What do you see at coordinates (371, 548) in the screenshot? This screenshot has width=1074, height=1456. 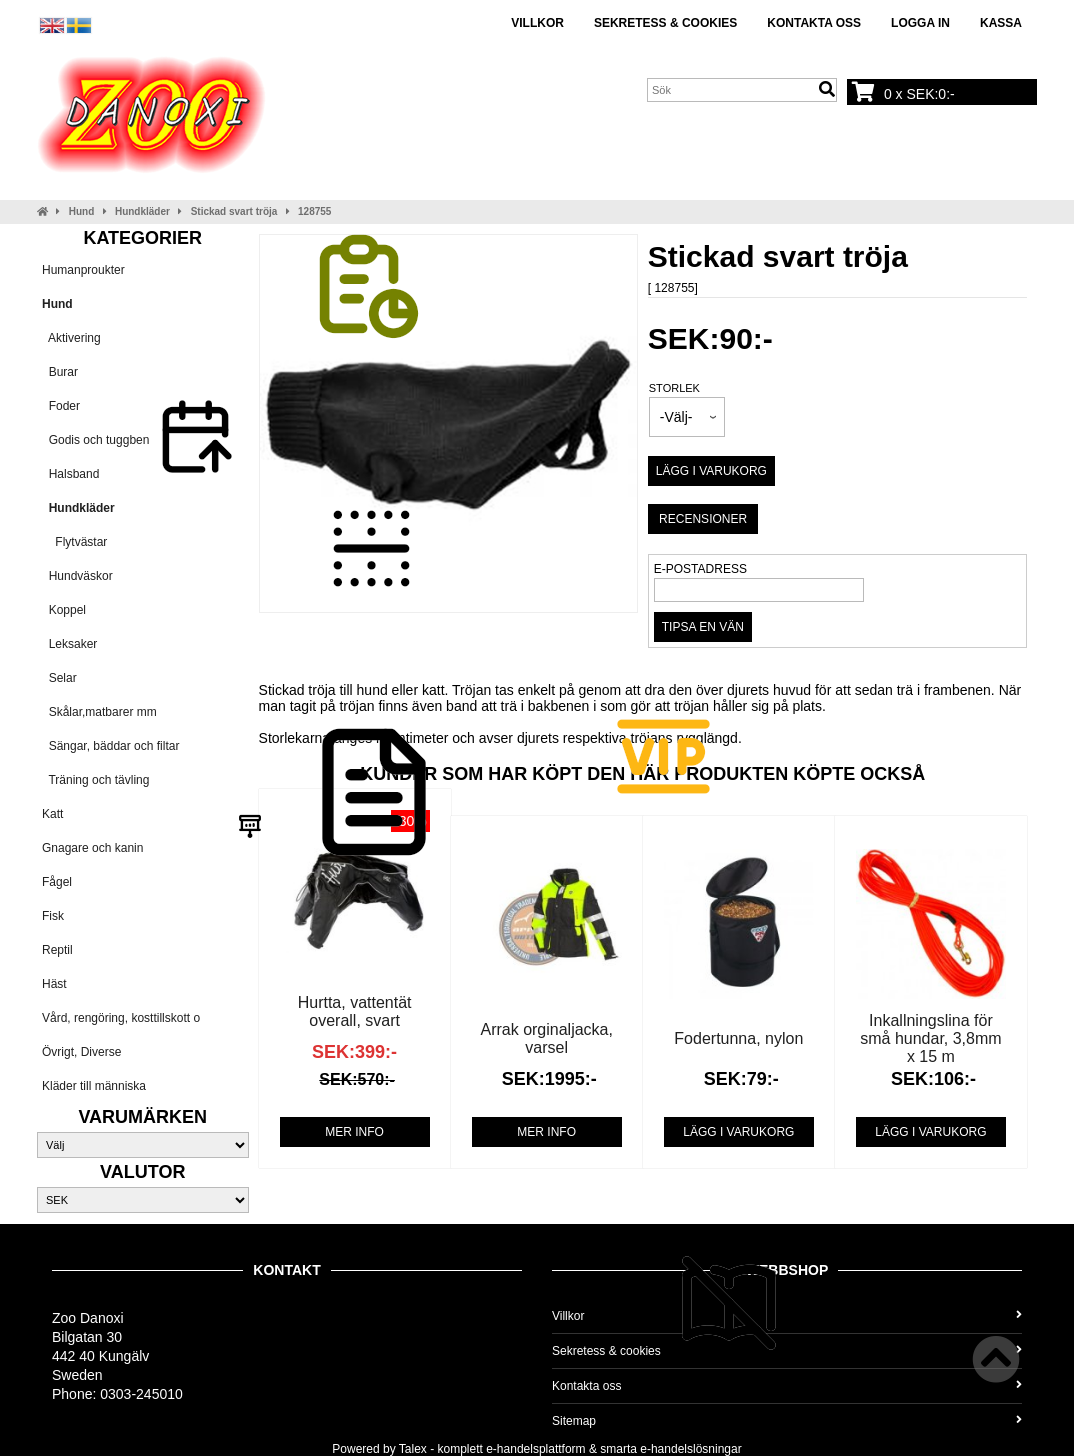 I see `apply horizontal border to selected cells` at bounding box center [371, 548].